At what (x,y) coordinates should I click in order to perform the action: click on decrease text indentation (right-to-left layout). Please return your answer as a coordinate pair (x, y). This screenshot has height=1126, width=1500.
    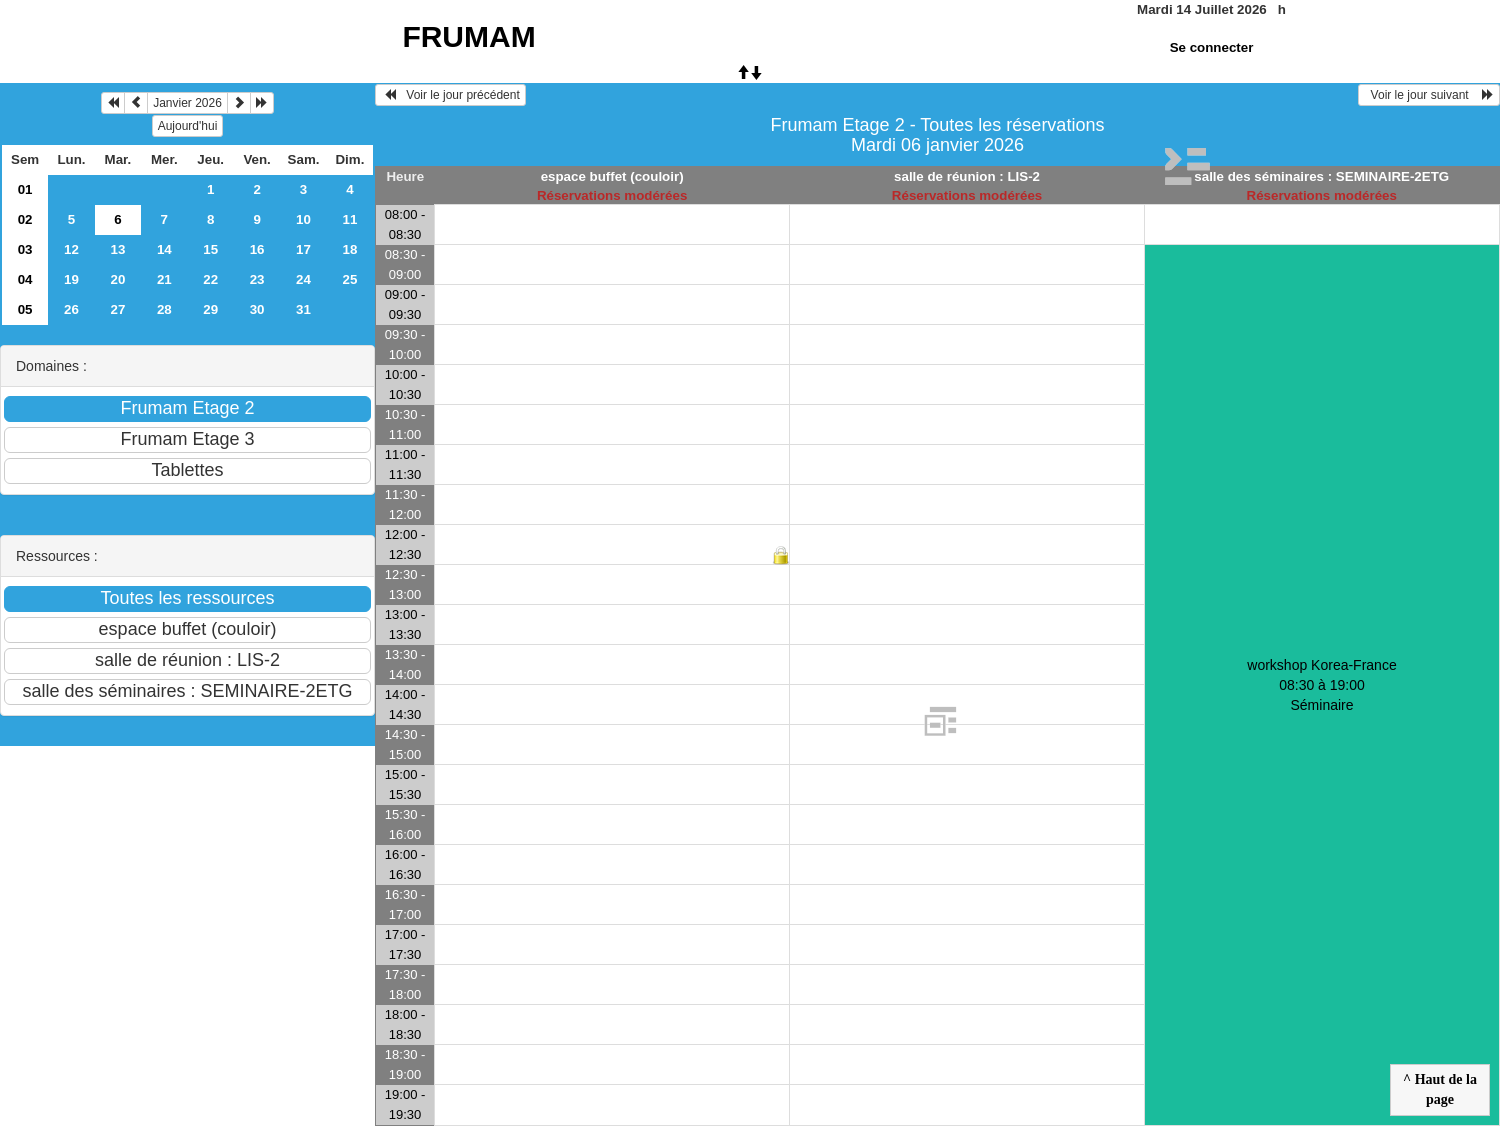
    Looking at the image, I should click on (1187, 166).